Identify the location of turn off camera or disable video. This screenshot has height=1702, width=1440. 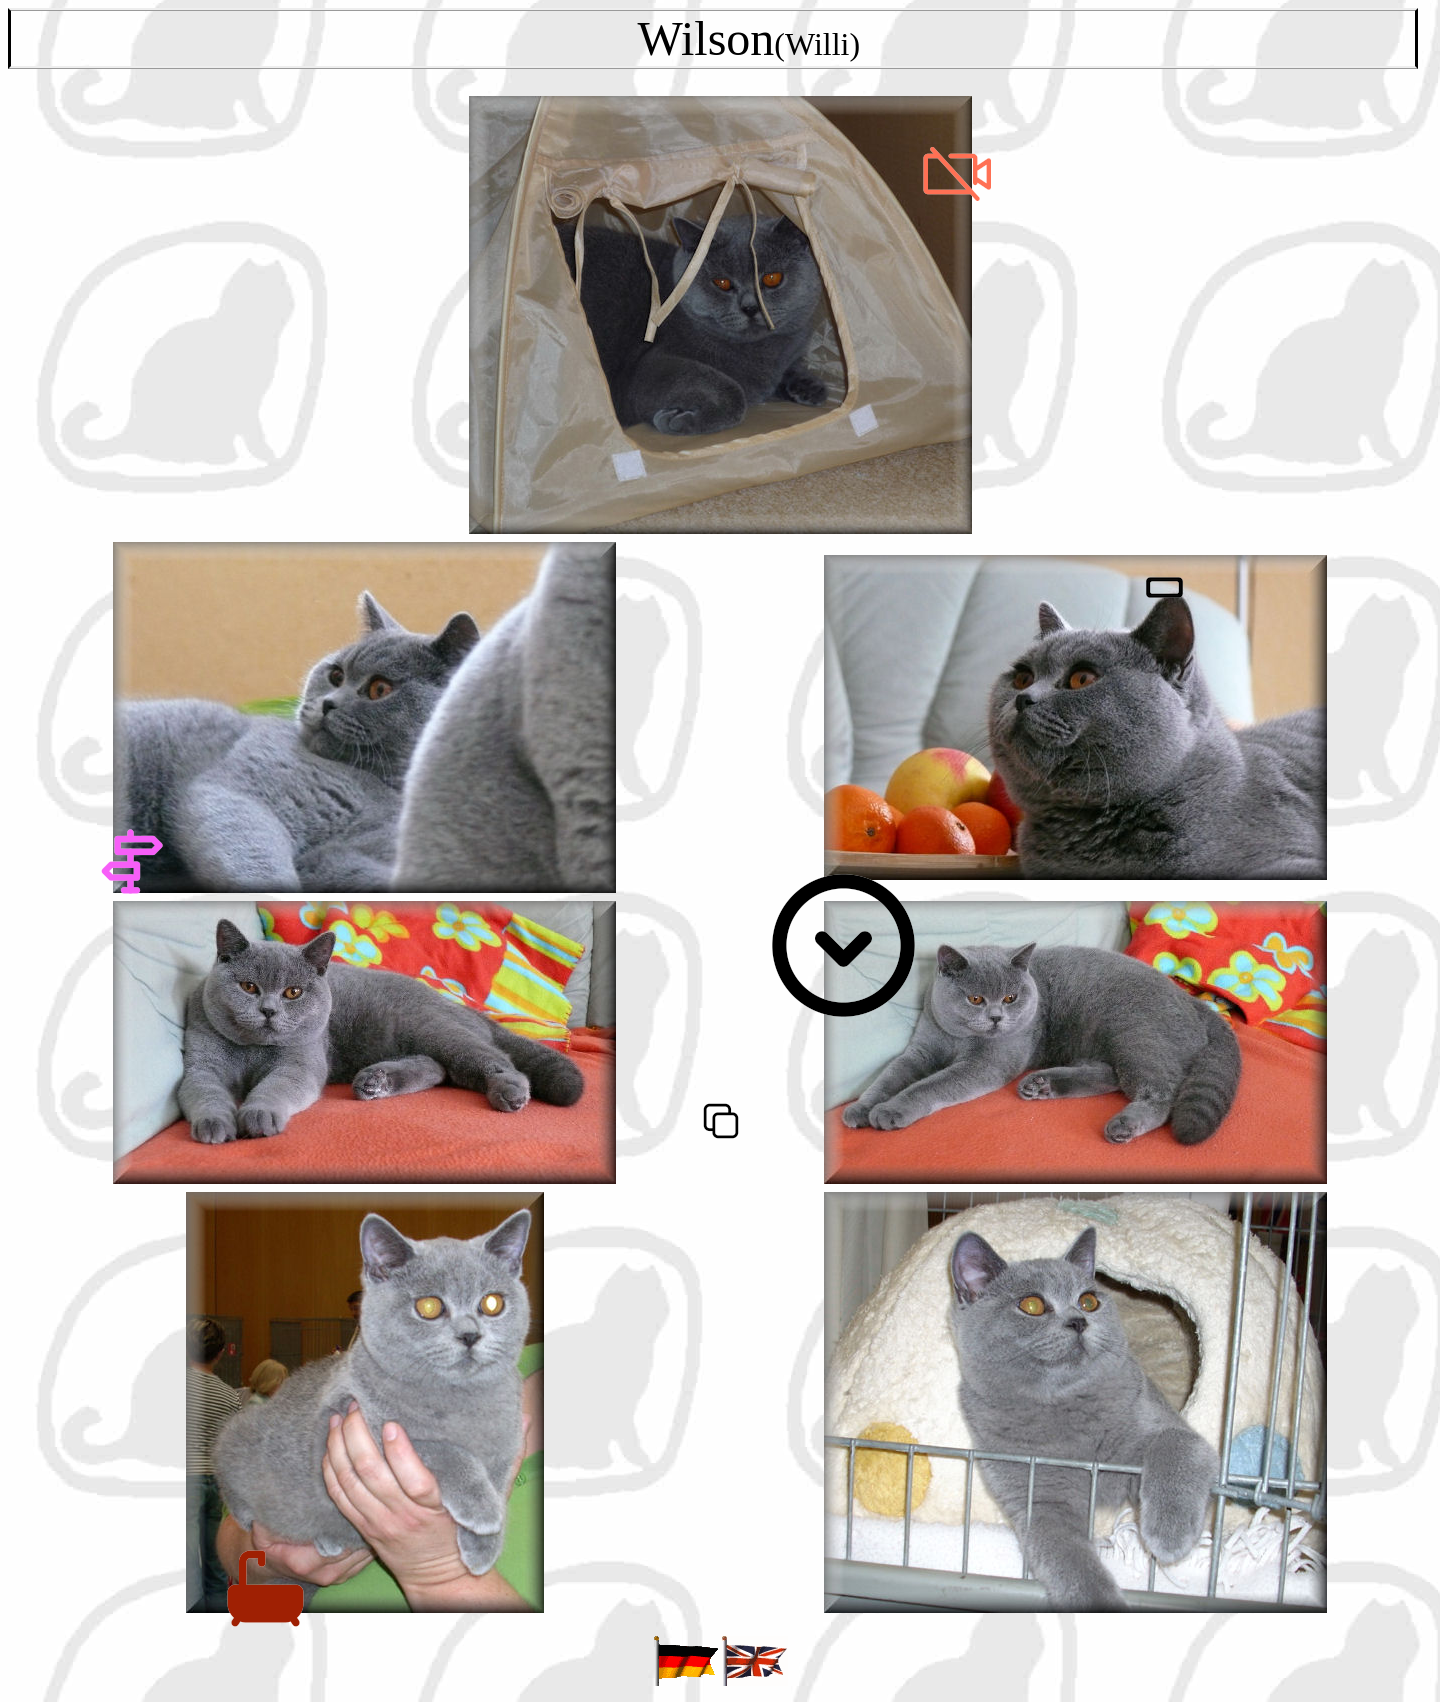
(955, 174).